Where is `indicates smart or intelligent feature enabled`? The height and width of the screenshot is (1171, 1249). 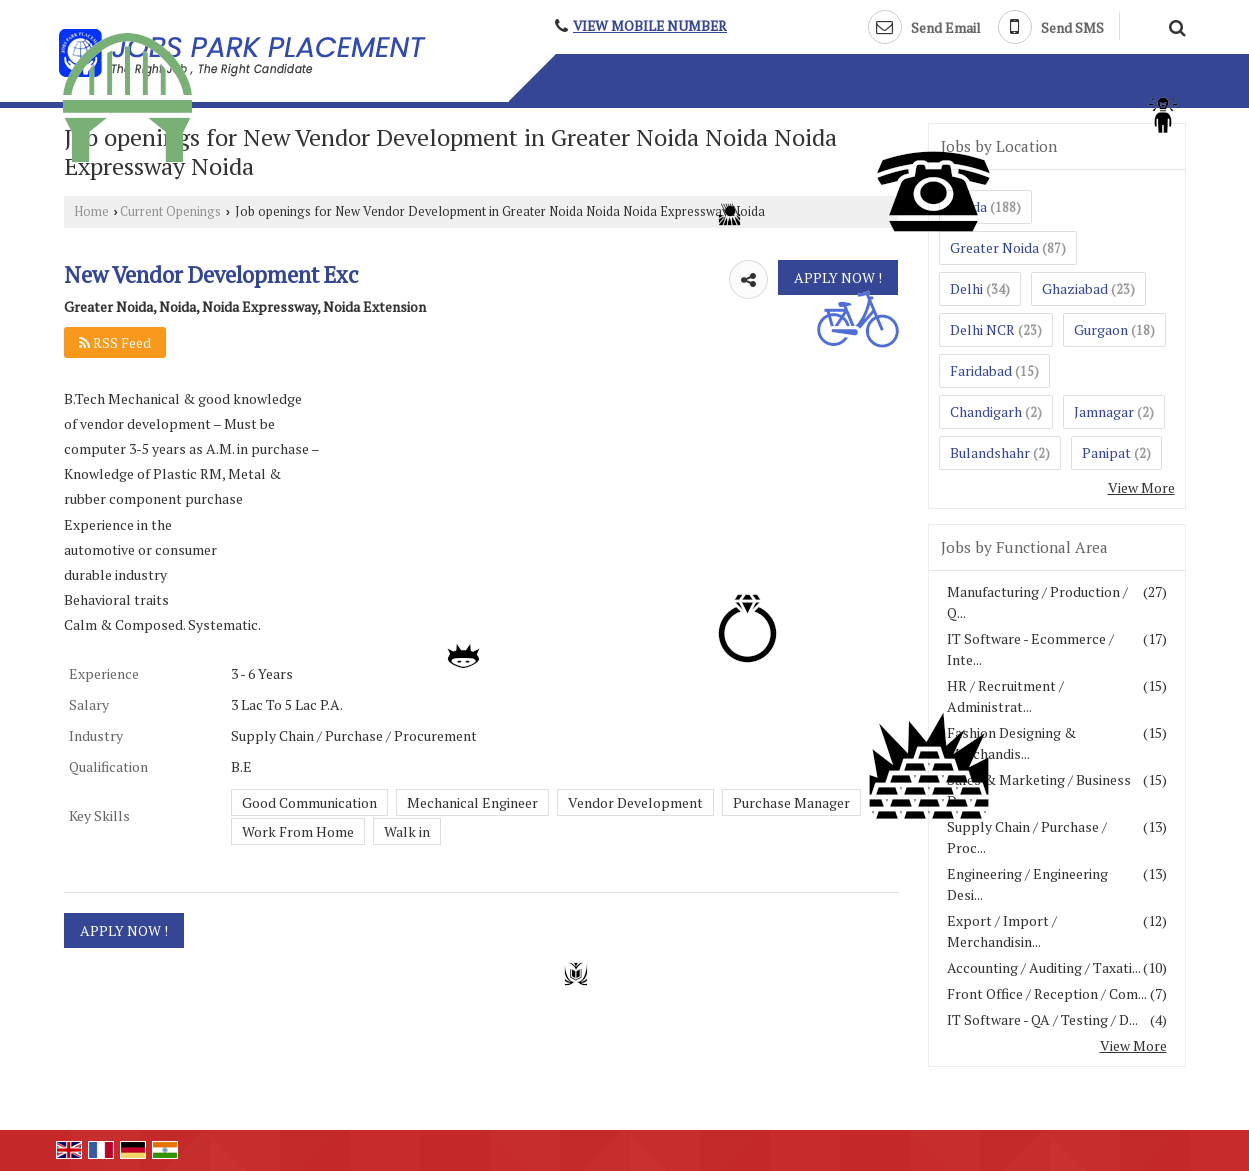 indicates smart or intelligent feature enabled is located at coordinates (1163, 115).